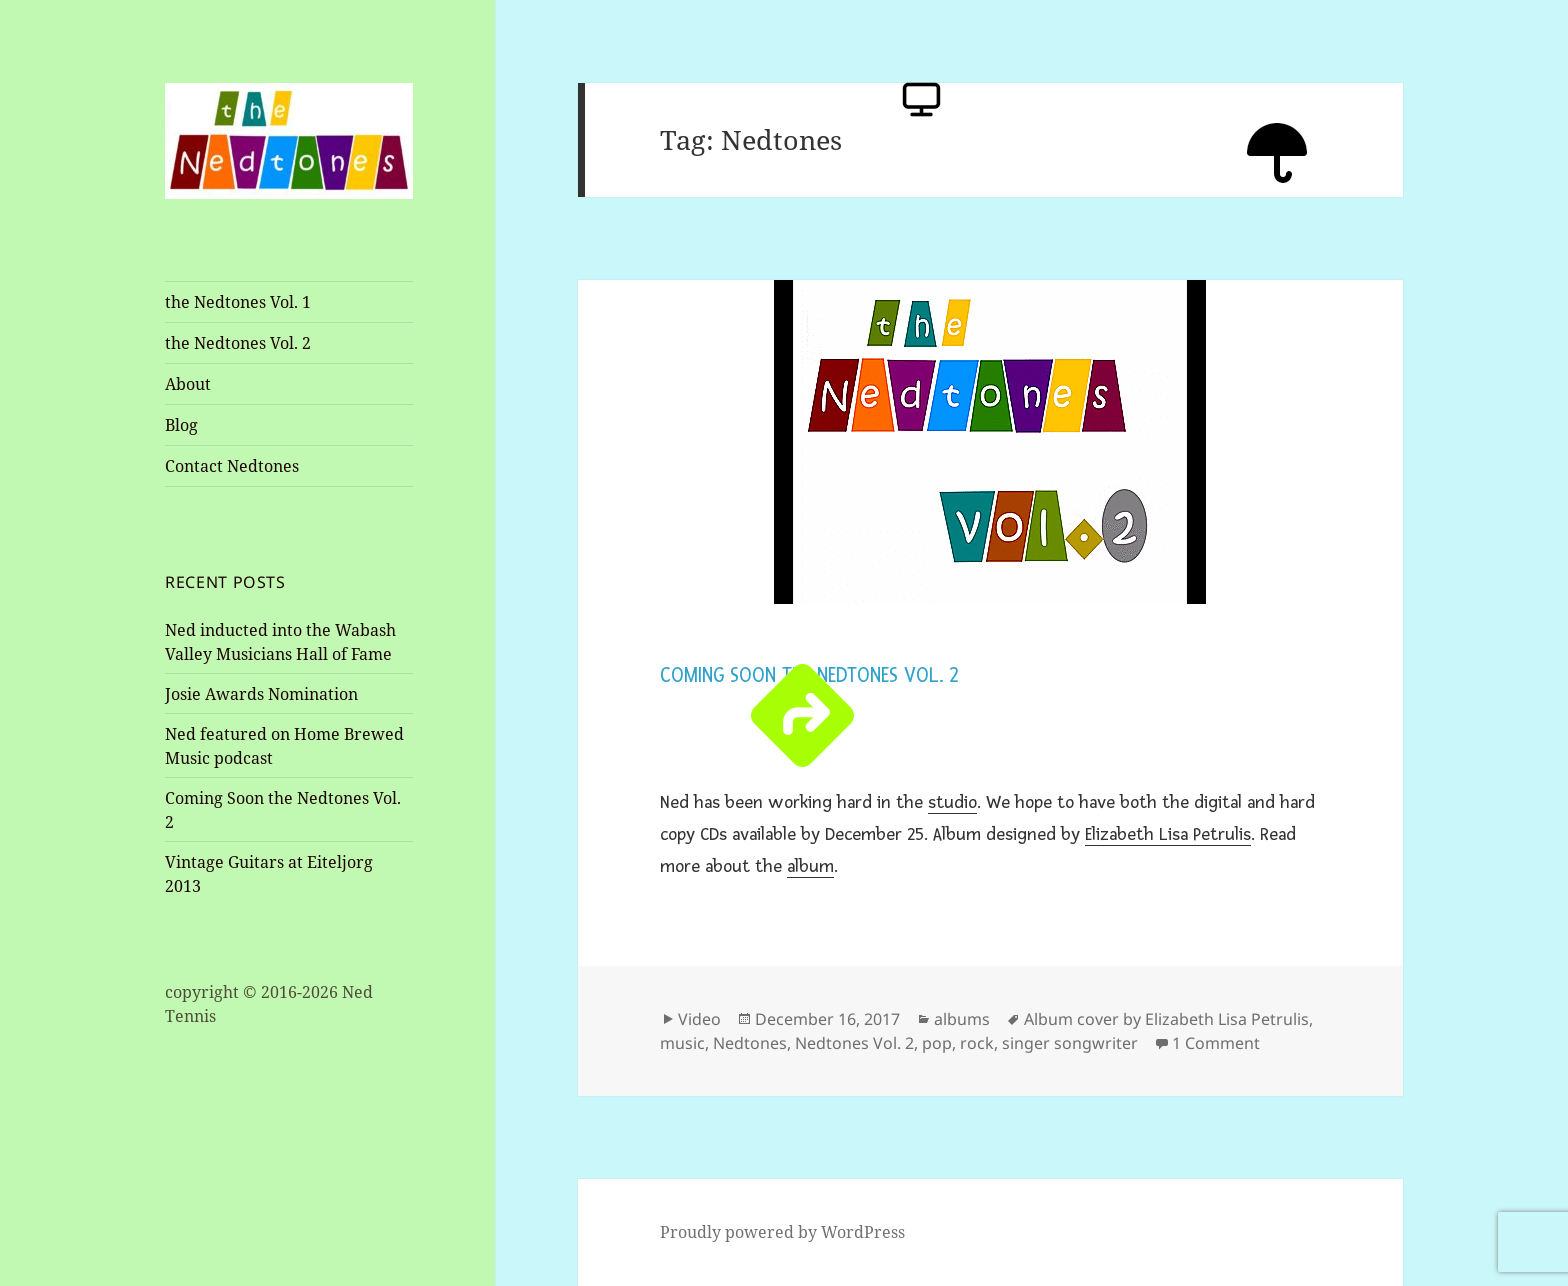 The height and width of the screenshot is (1286, 1568). Describe the element at coordinates (1277, 153) in the screenshot. I see `view weather protection or rain forecast` at that location.